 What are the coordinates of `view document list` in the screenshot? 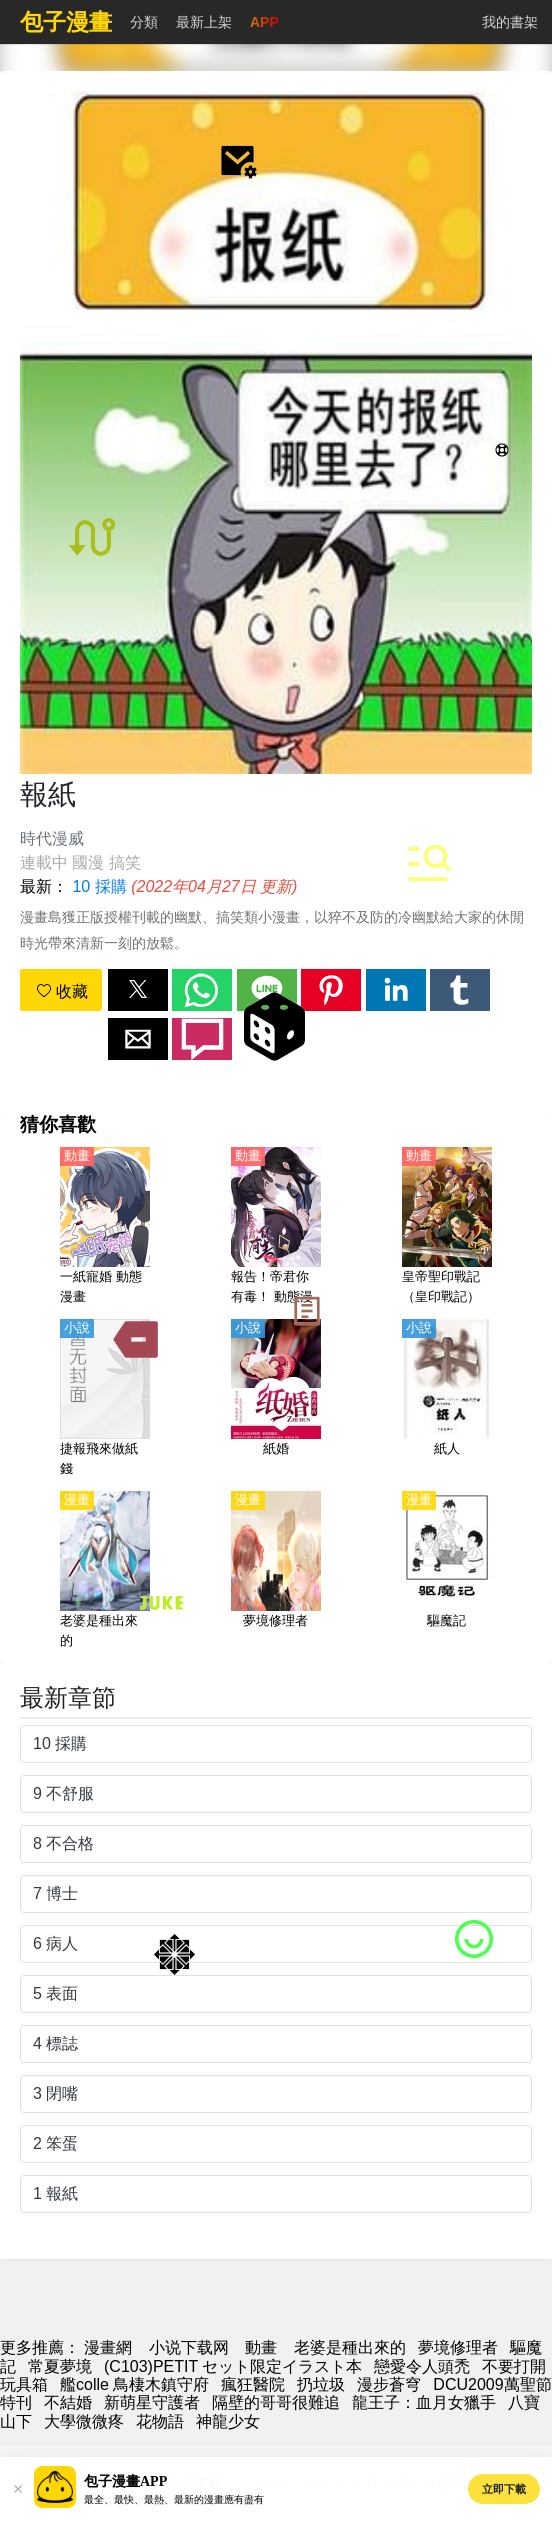 It's located at (307, 1311).